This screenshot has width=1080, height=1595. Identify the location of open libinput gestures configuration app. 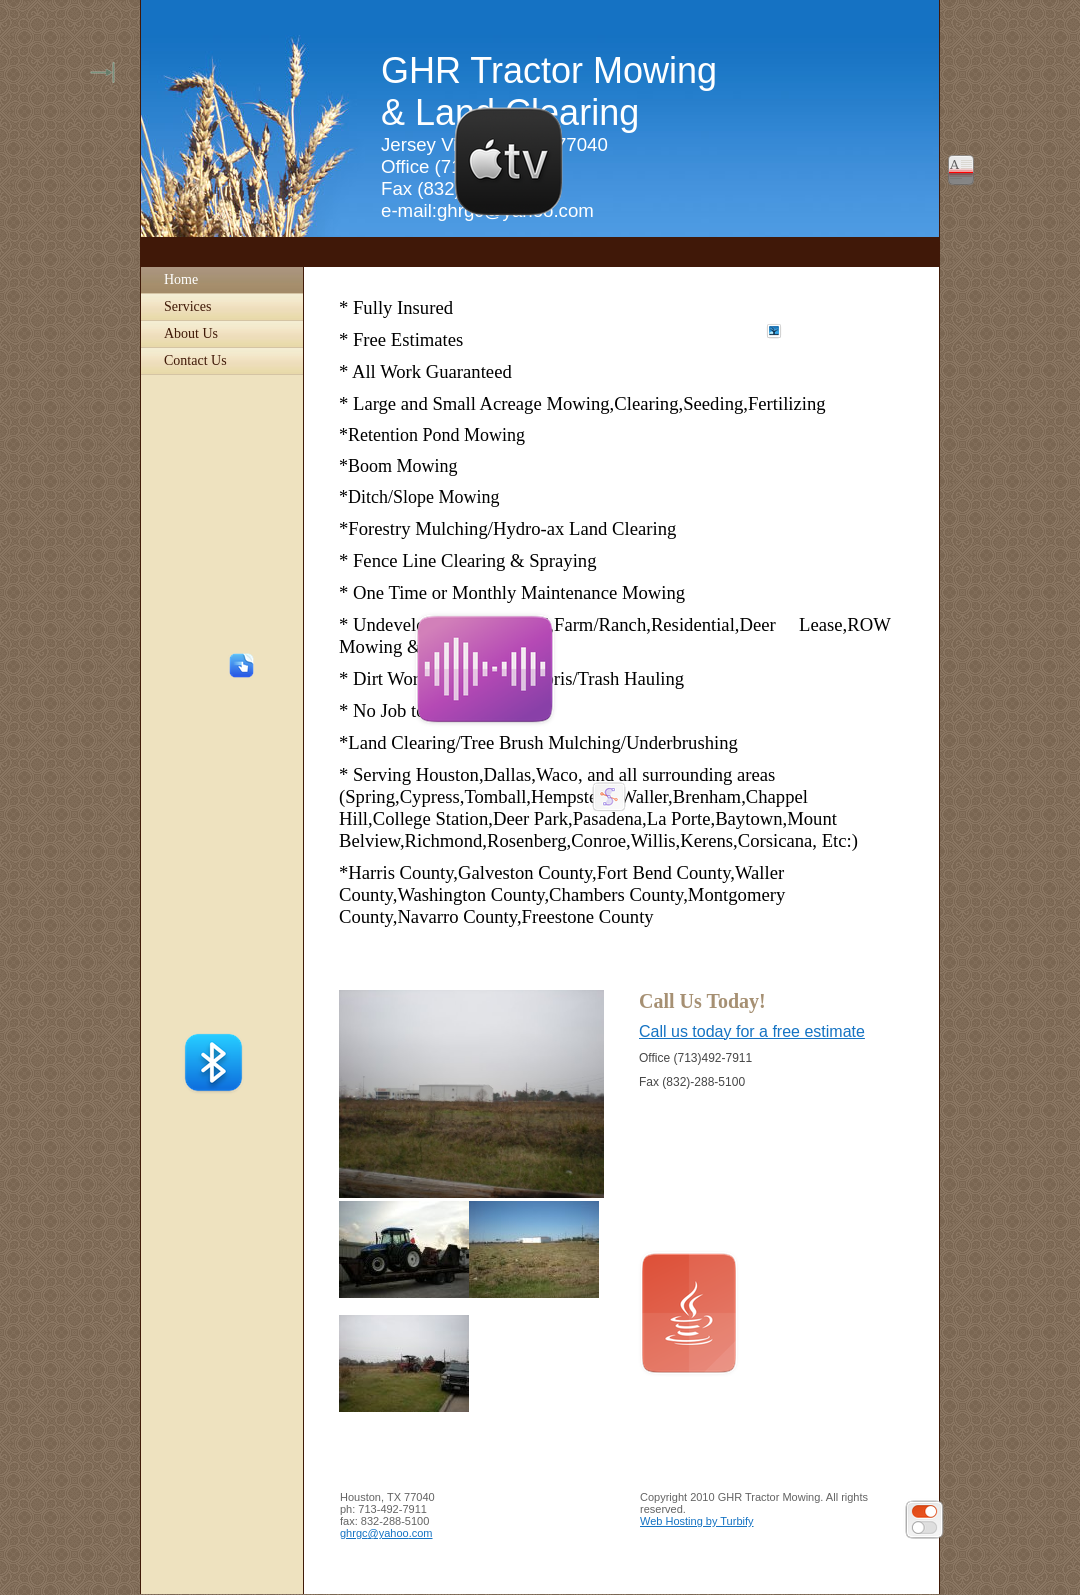
(241, 665).